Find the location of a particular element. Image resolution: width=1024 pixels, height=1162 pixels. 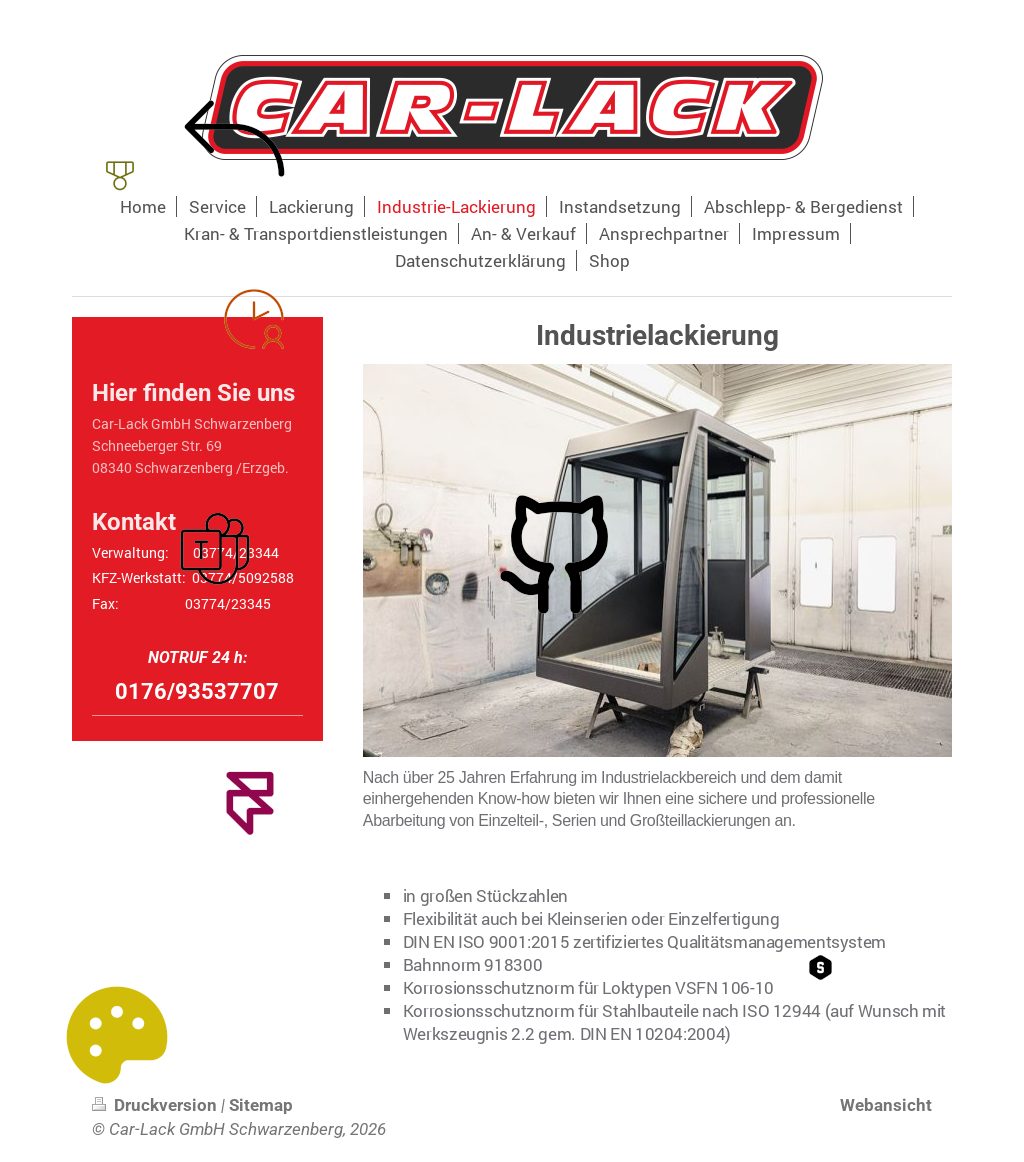

open Microsoft Teams is located at coordinates (215, 550).